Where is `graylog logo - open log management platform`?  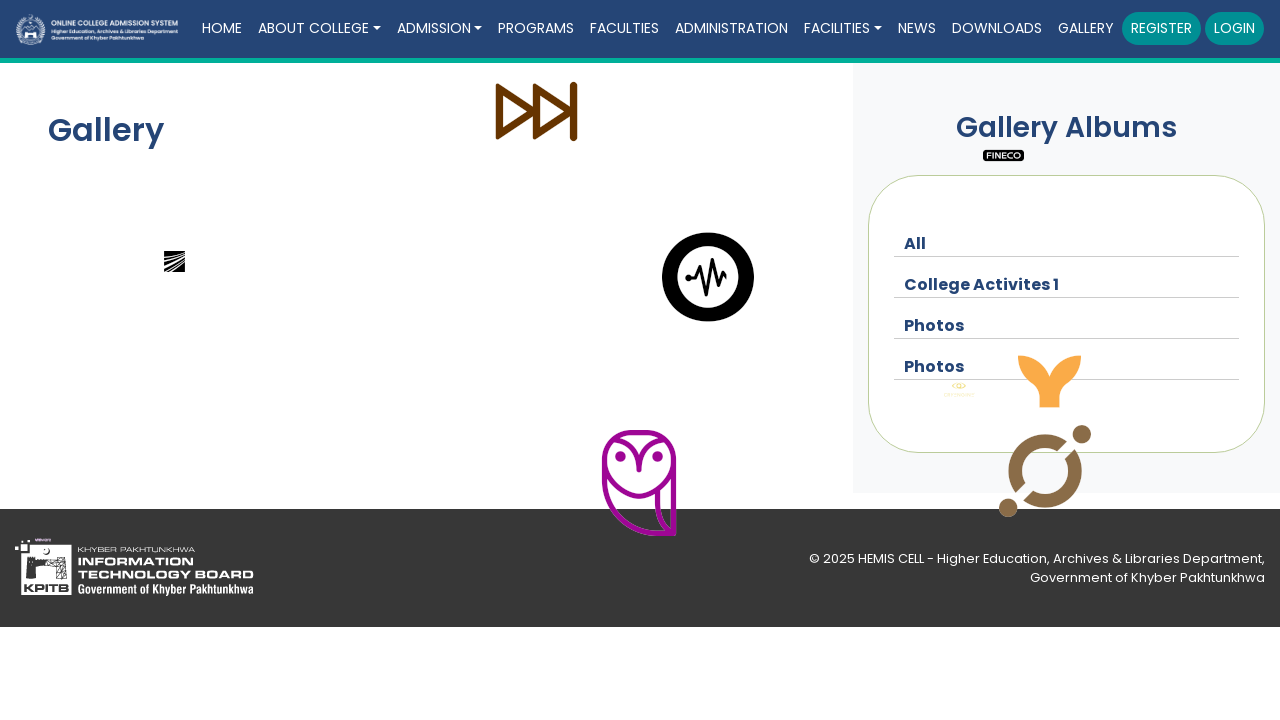
graylog logo - open log management platform is located at coordinates (708, 277).